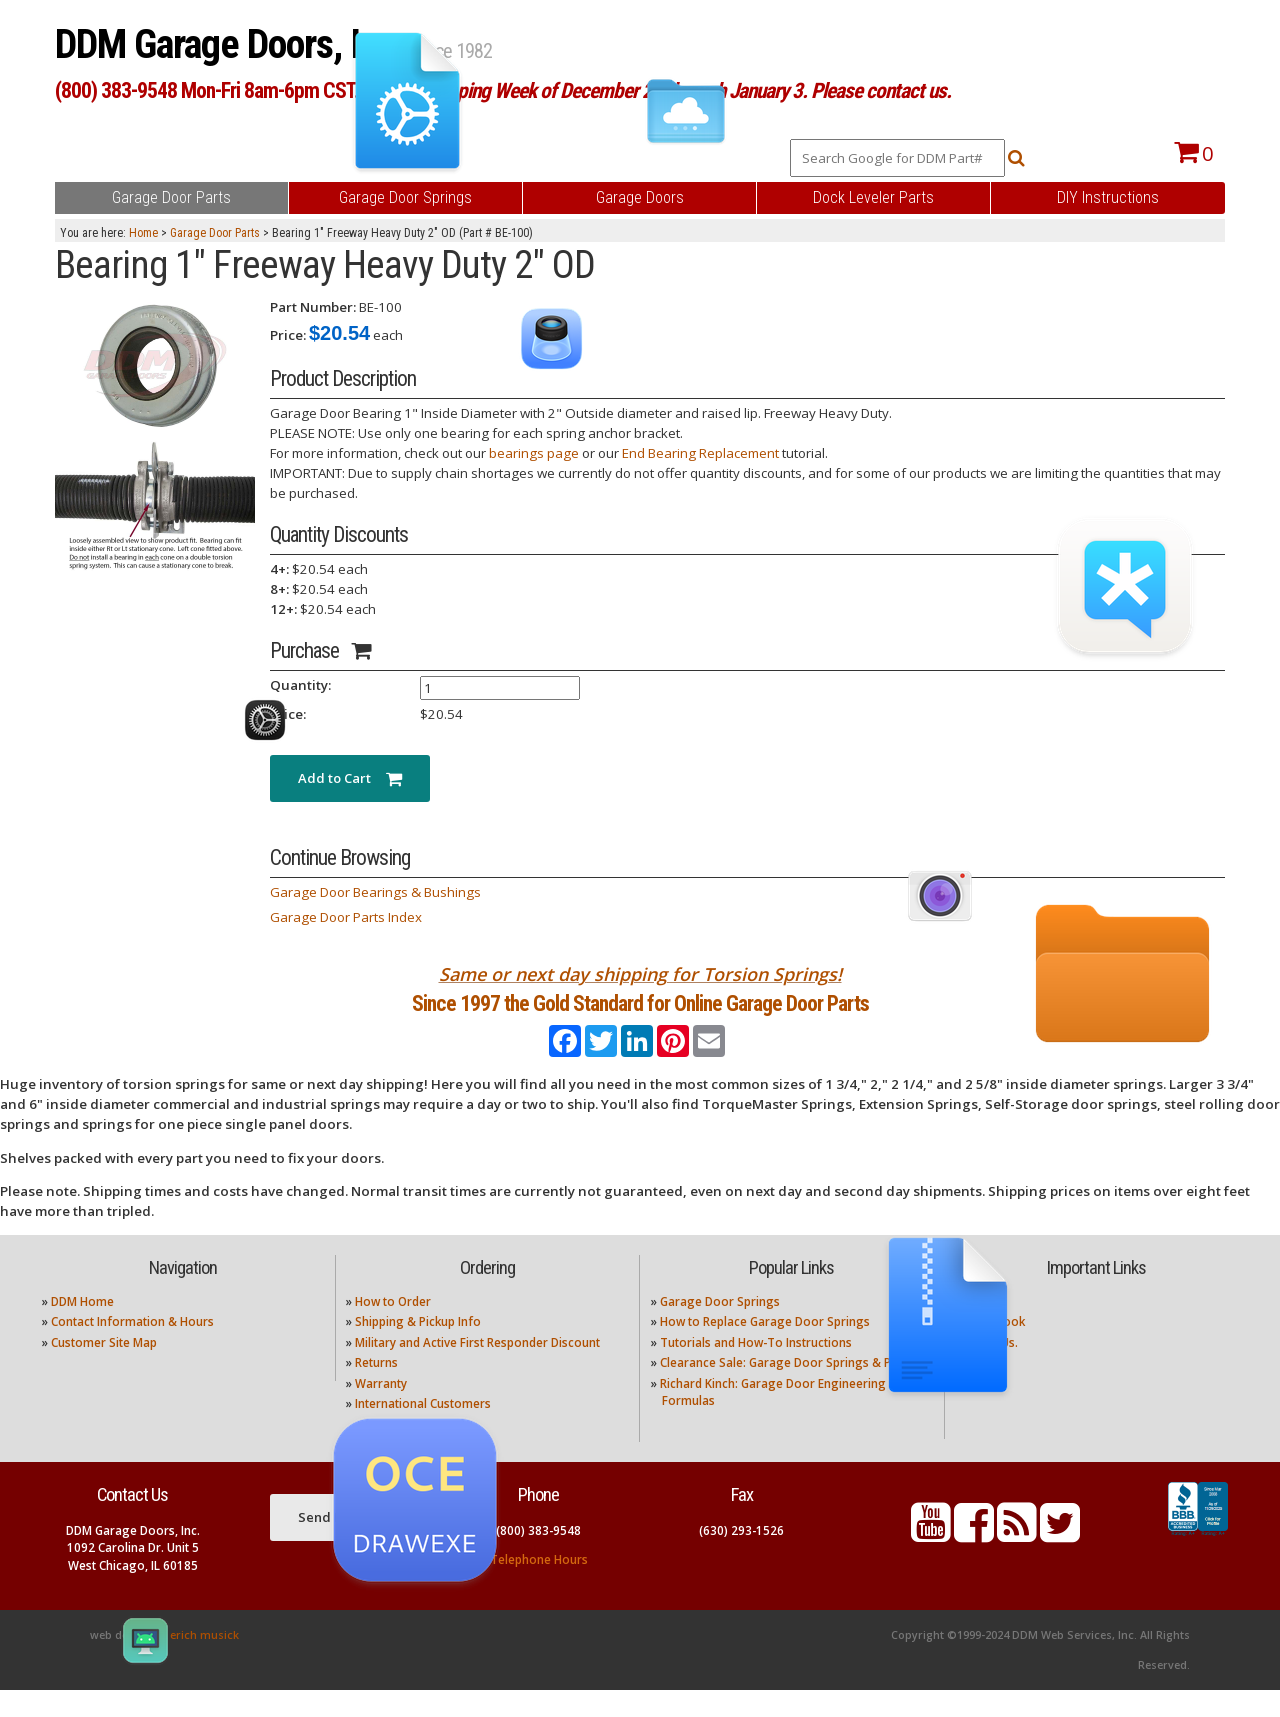 The image size is (1280, 1717). Describe the element at coordinates (407, 100) in the screenshot. I see `an AppImage application package file` at that location.